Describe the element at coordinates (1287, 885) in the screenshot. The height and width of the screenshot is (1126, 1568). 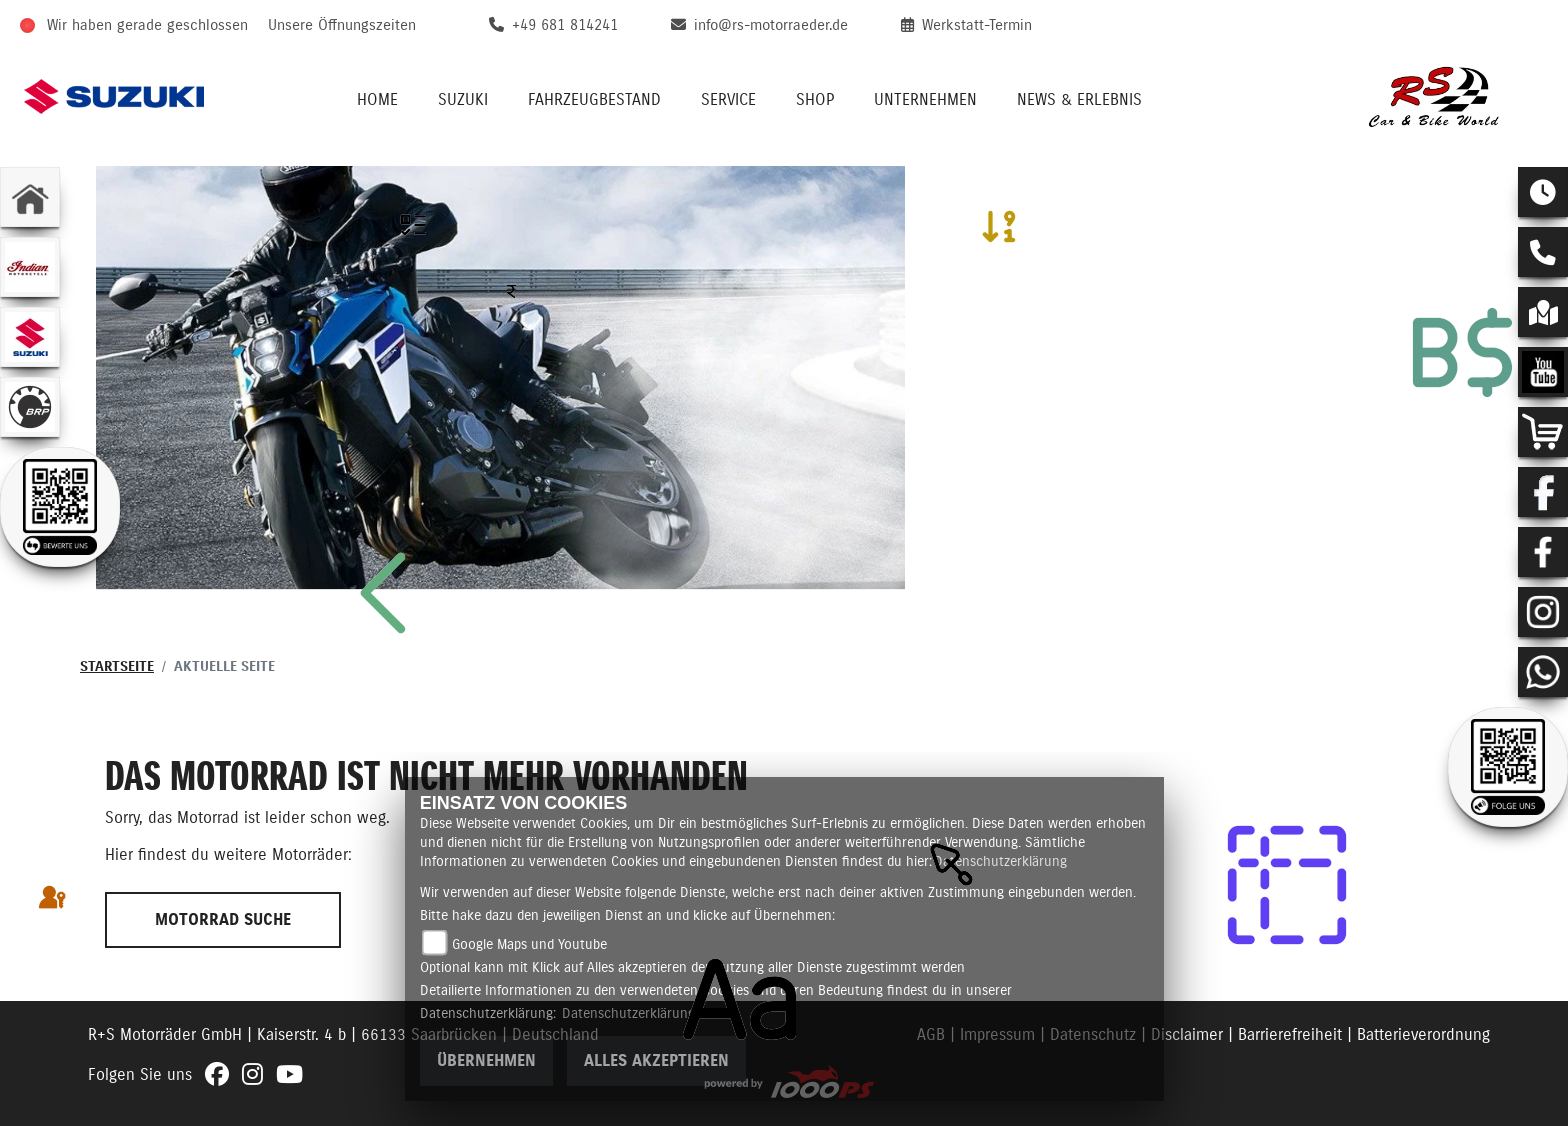
I see `create a new project from a template` at that location.